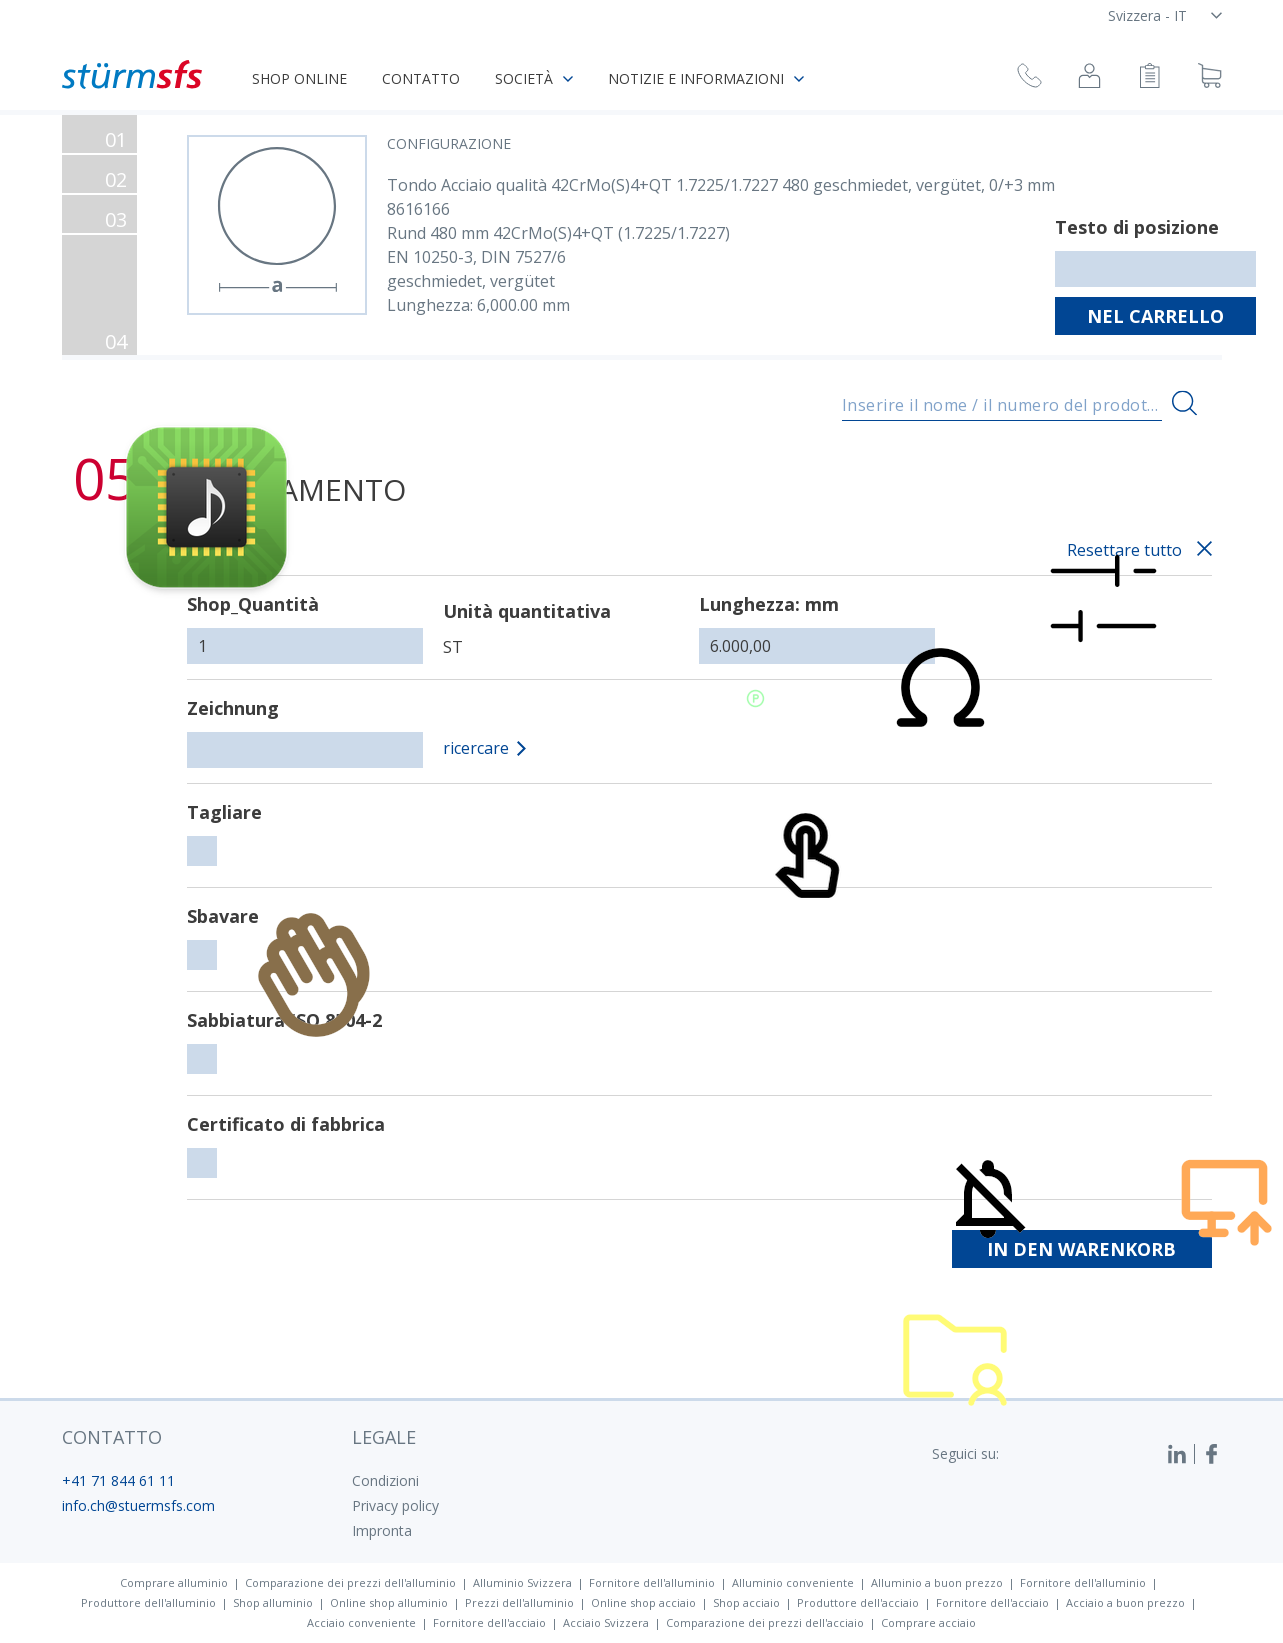  I want to click on mute notifications, so click(988, 1198).